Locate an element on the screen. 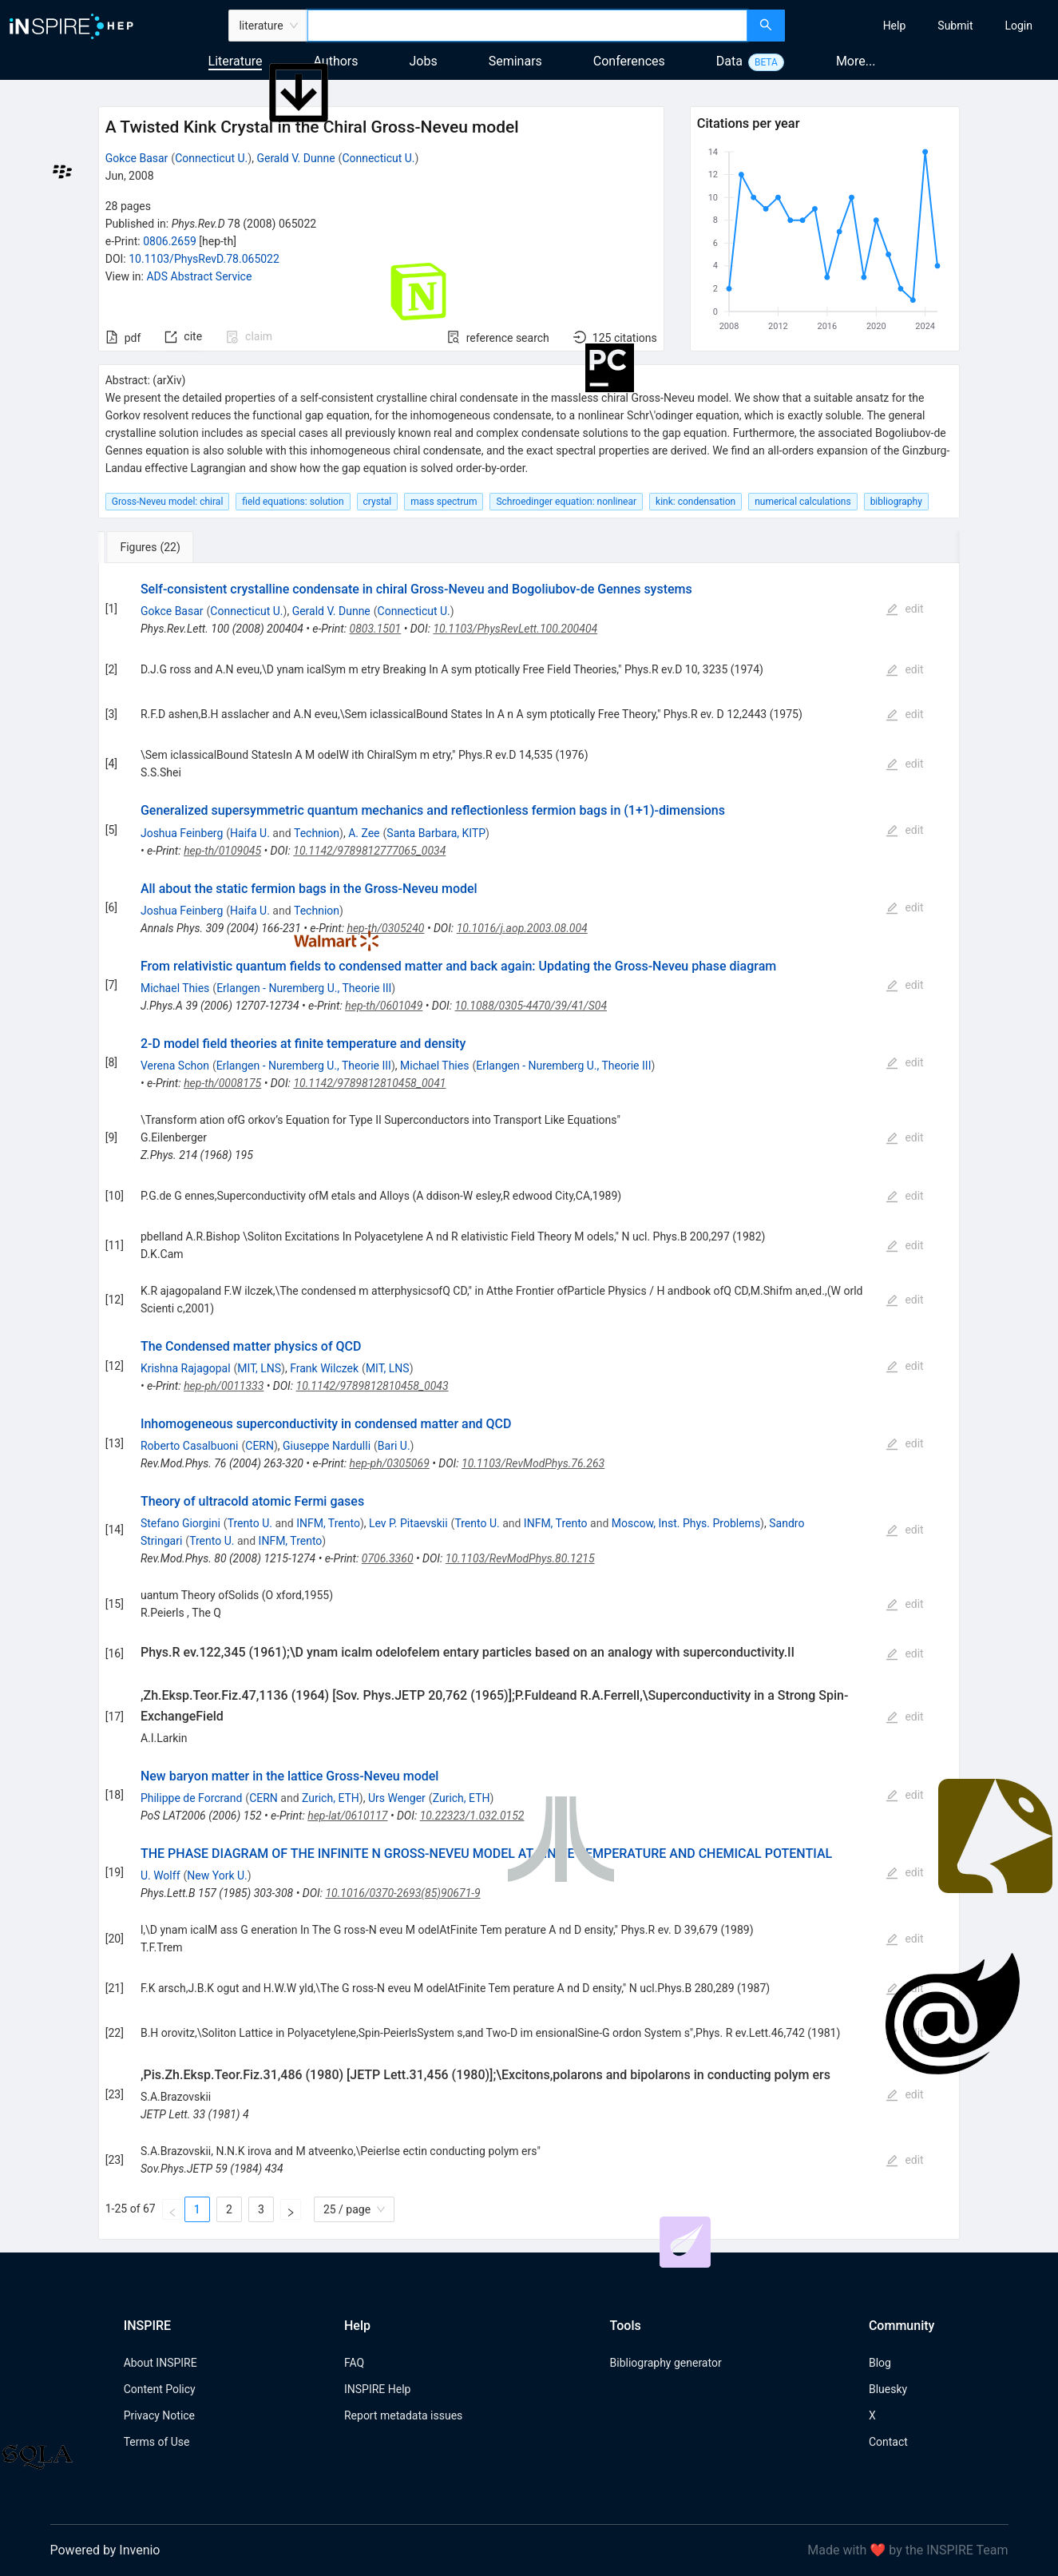  thymeleaf java template engine logo is located at coordinates (685, 2242).